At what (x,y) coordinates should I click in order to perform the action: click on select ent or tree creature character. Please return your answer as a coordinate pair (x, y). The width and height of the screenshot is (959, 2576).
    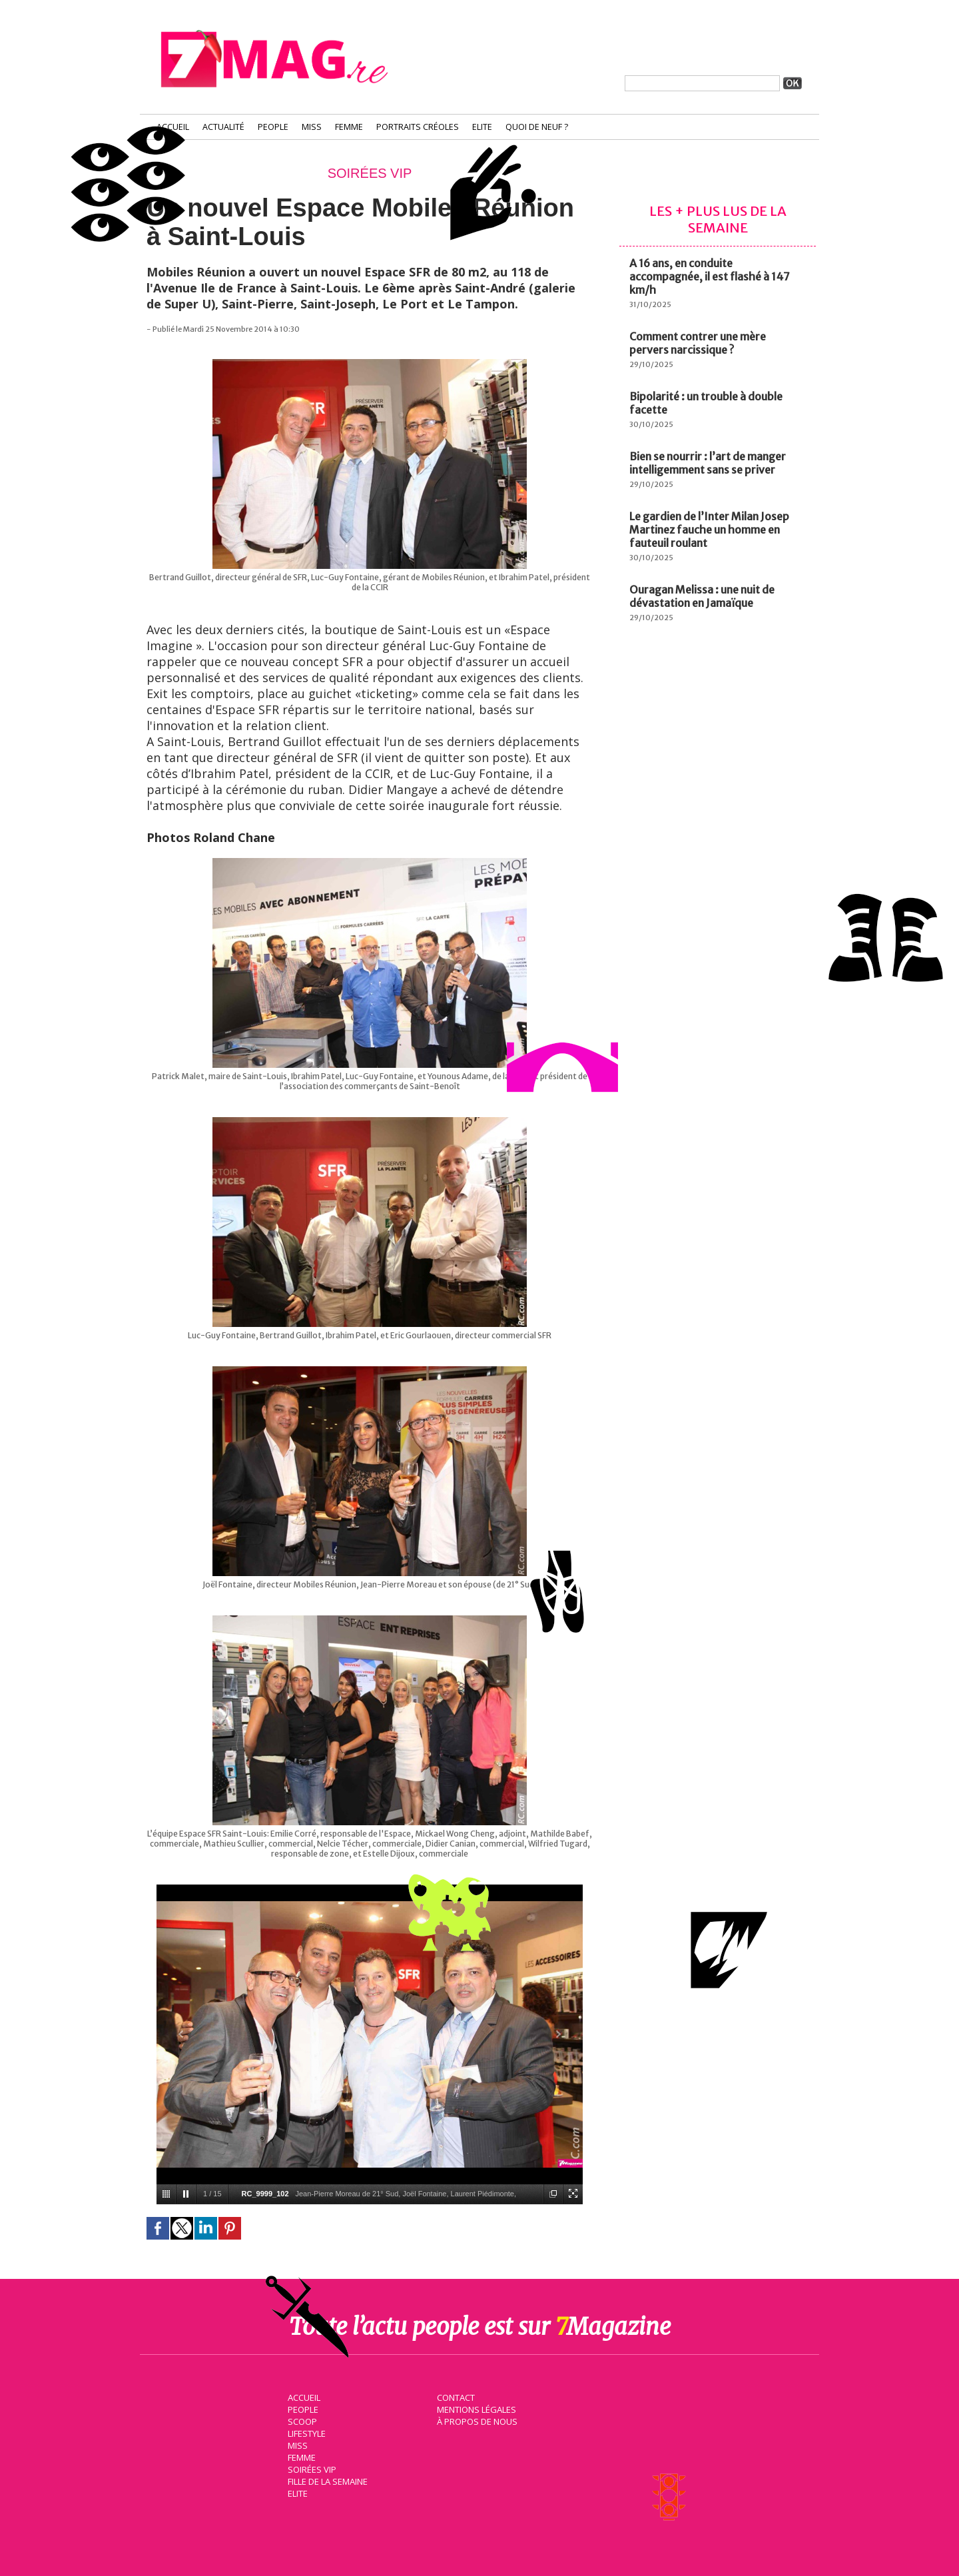
    Looking at the image, I should click on (729, 1950).